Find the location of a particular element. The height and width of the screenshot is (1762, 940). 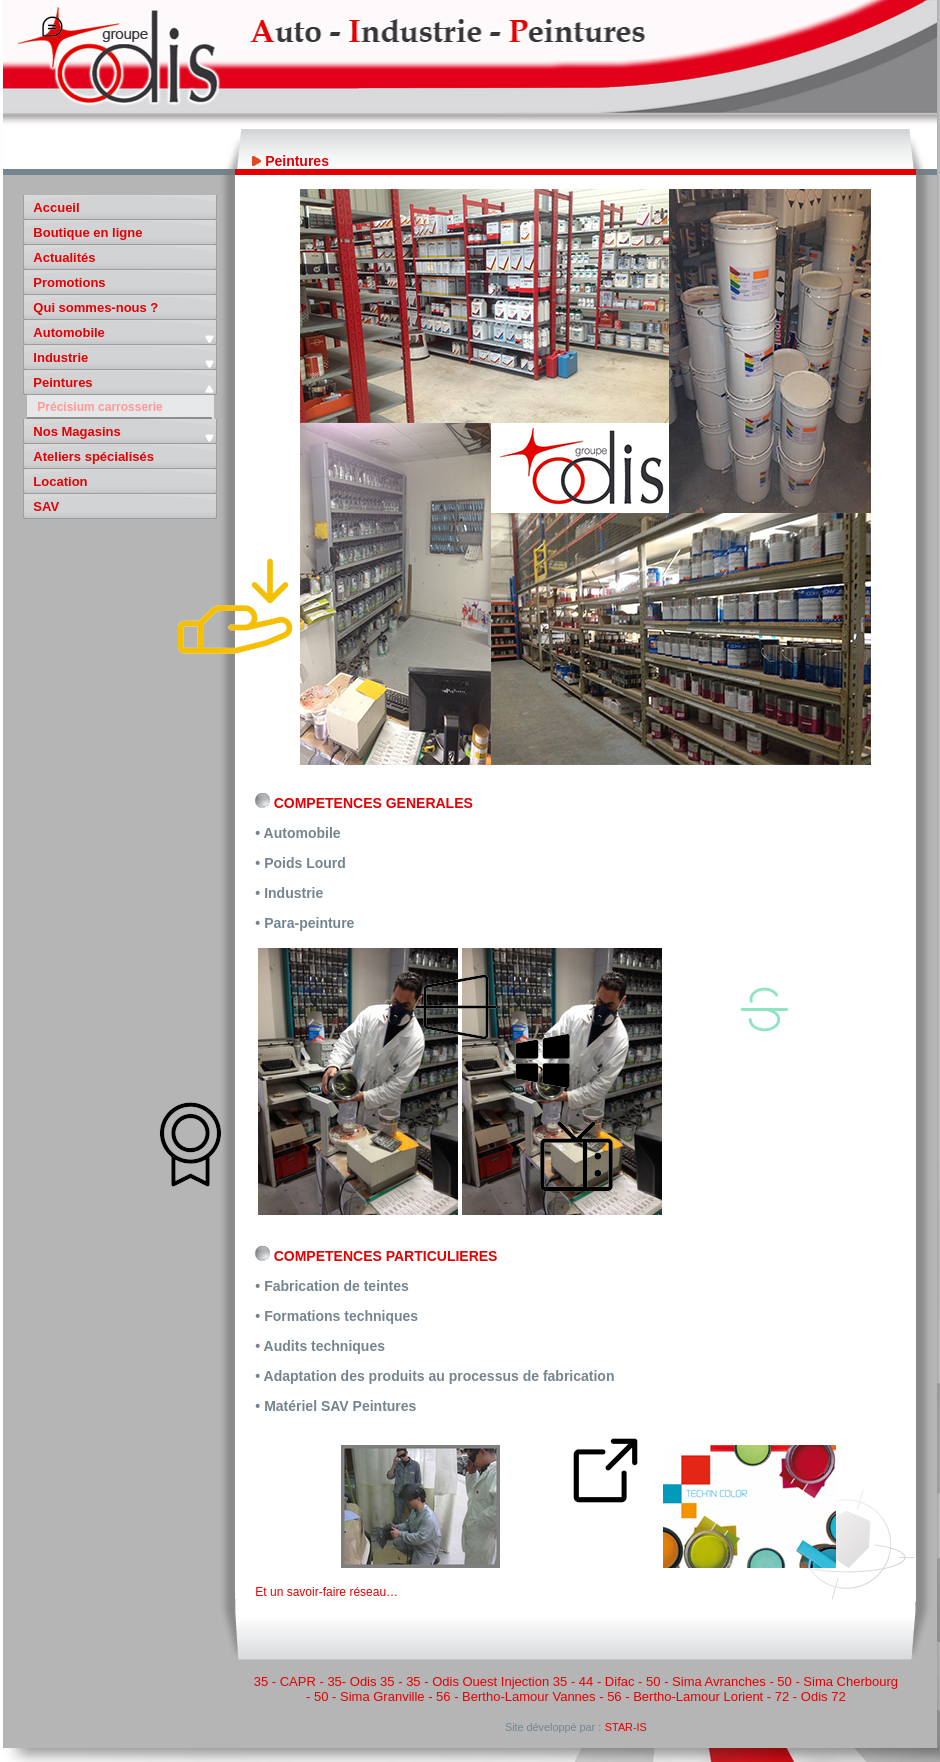

access TV or video streaming features is located at coordinates (576, 1160).